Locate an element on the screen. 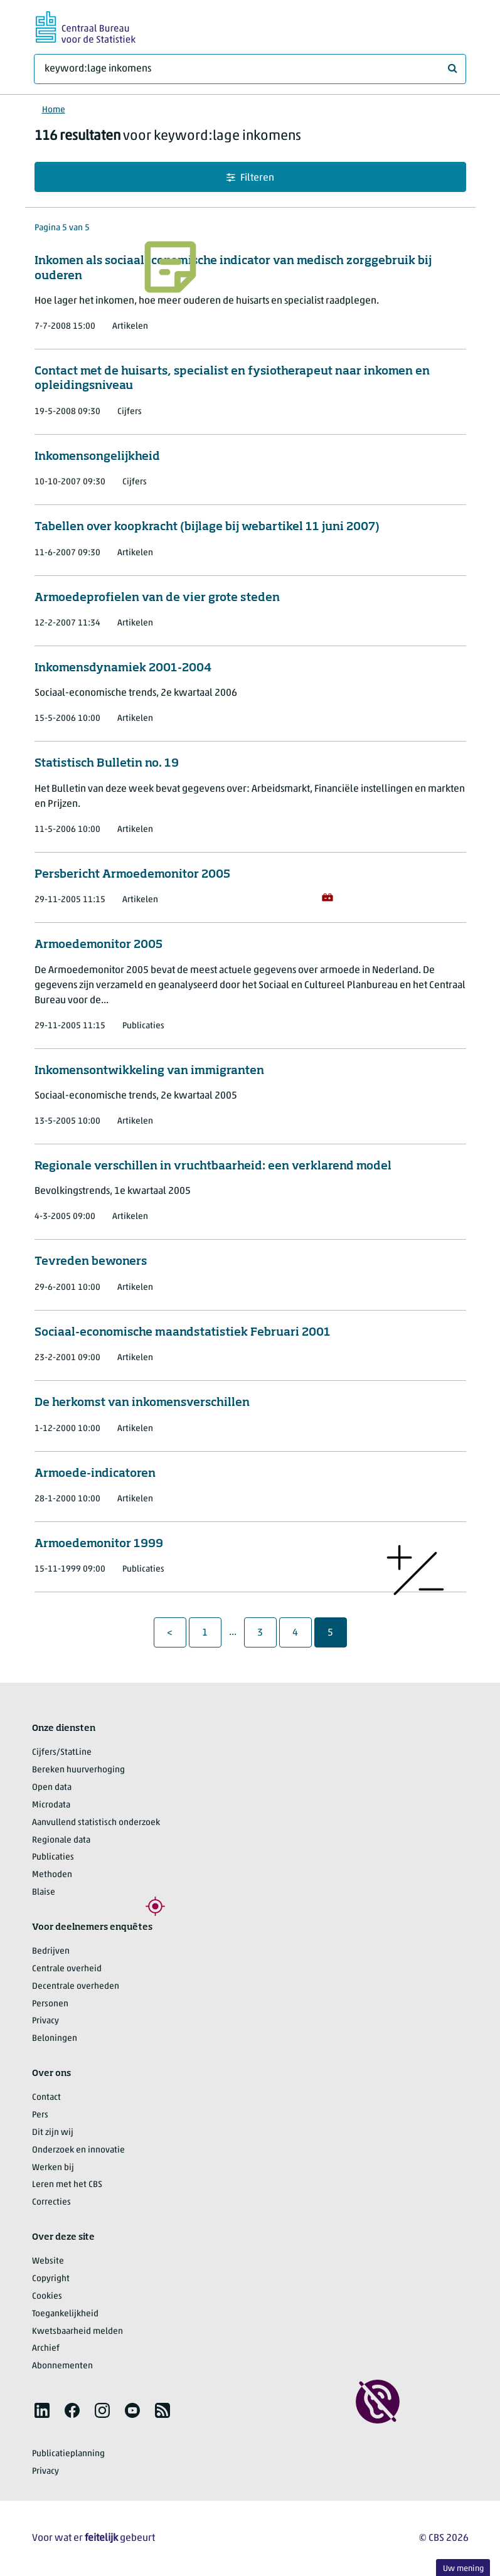 This screenshot has width=500, height=2576. toggle between adding and subtracting values is located at coordinates (415, 1573).